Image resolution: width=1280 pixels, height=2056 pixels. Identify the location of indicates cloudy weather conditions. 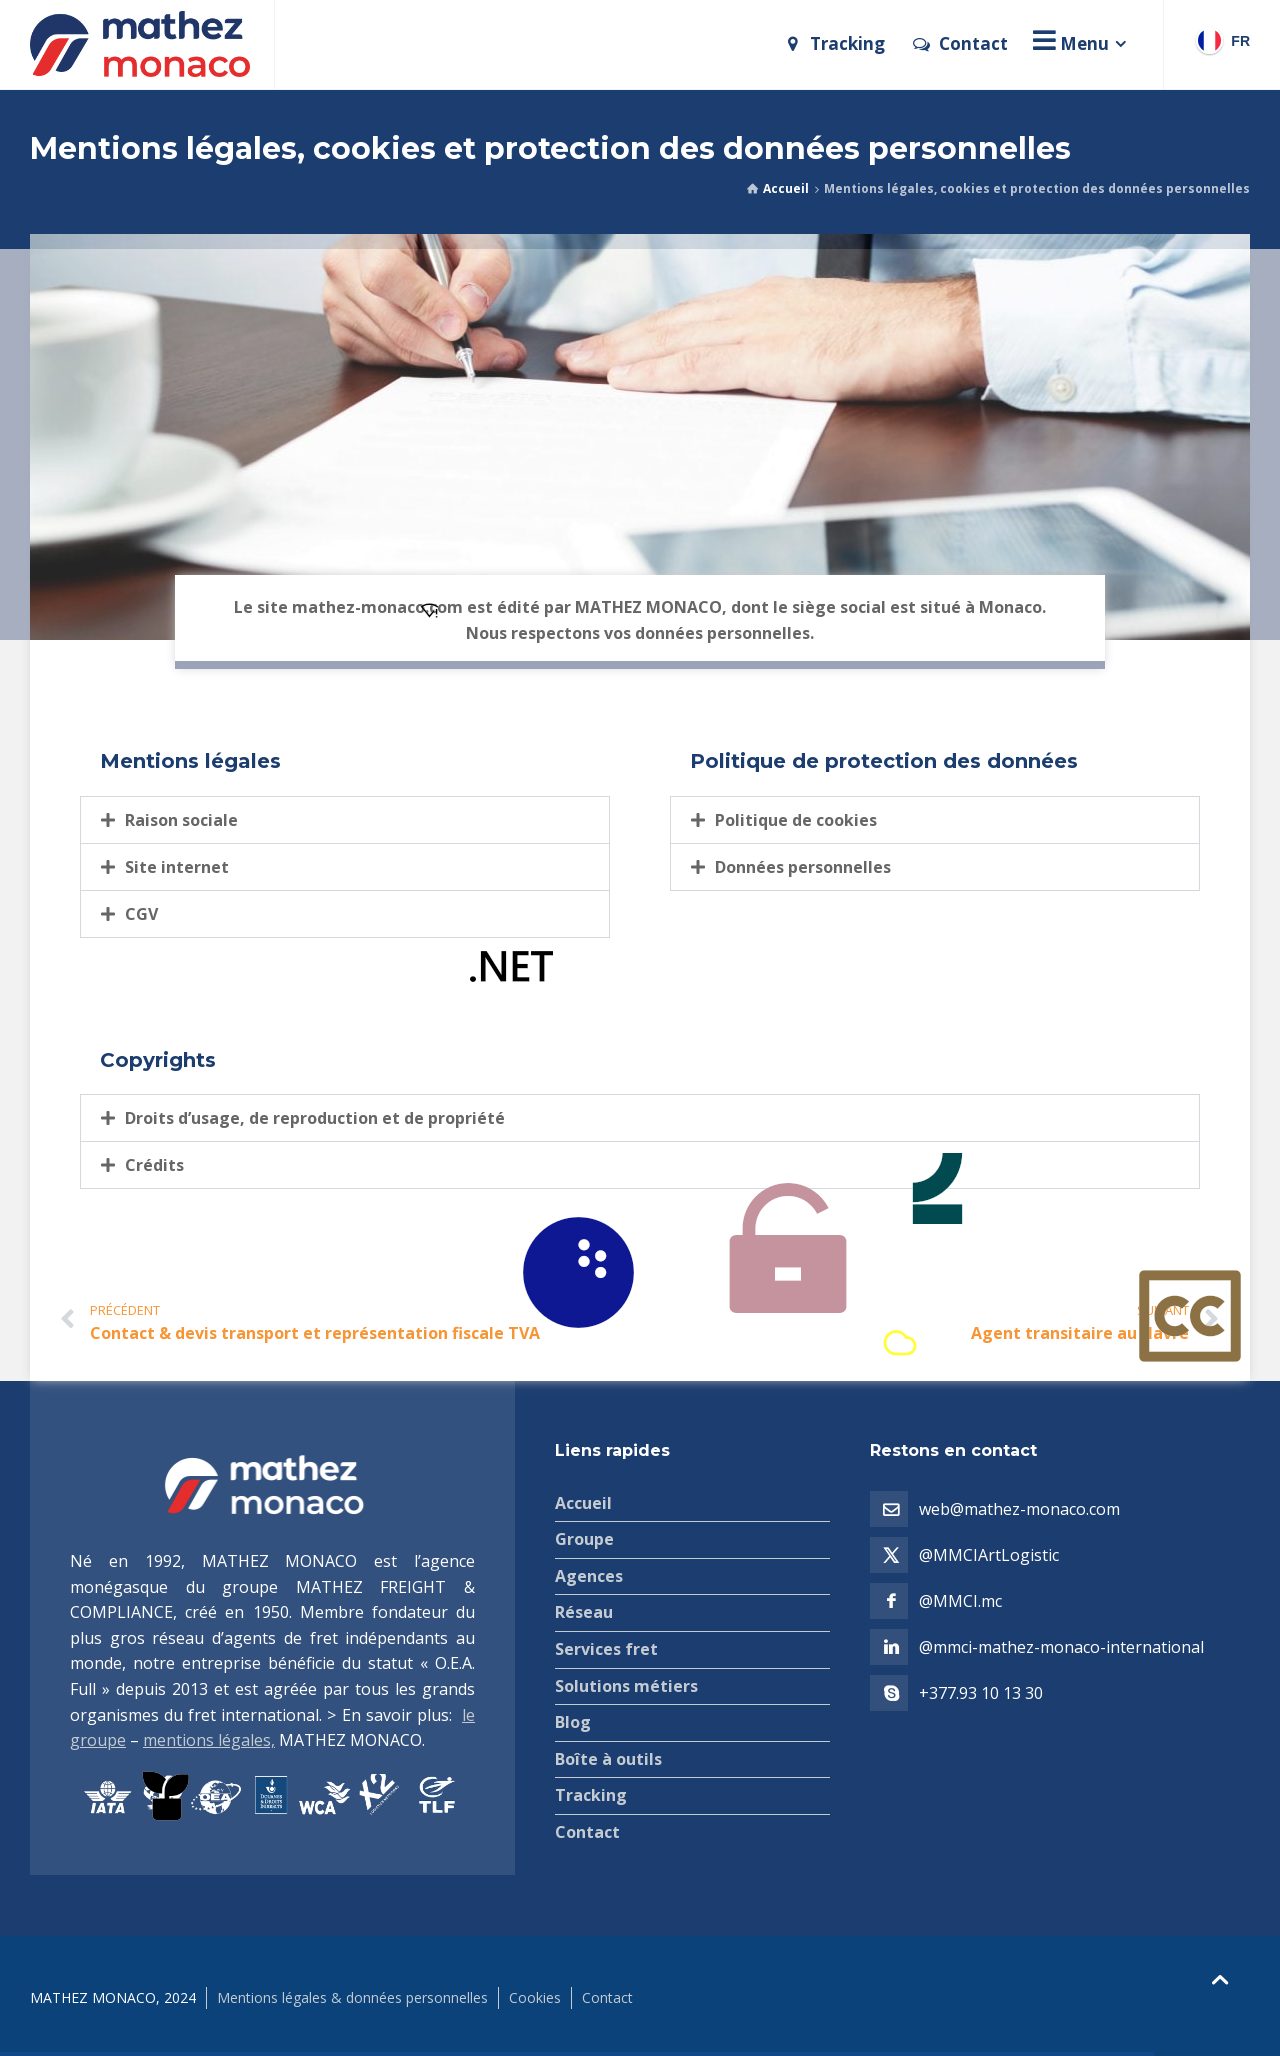
(900, 1342).